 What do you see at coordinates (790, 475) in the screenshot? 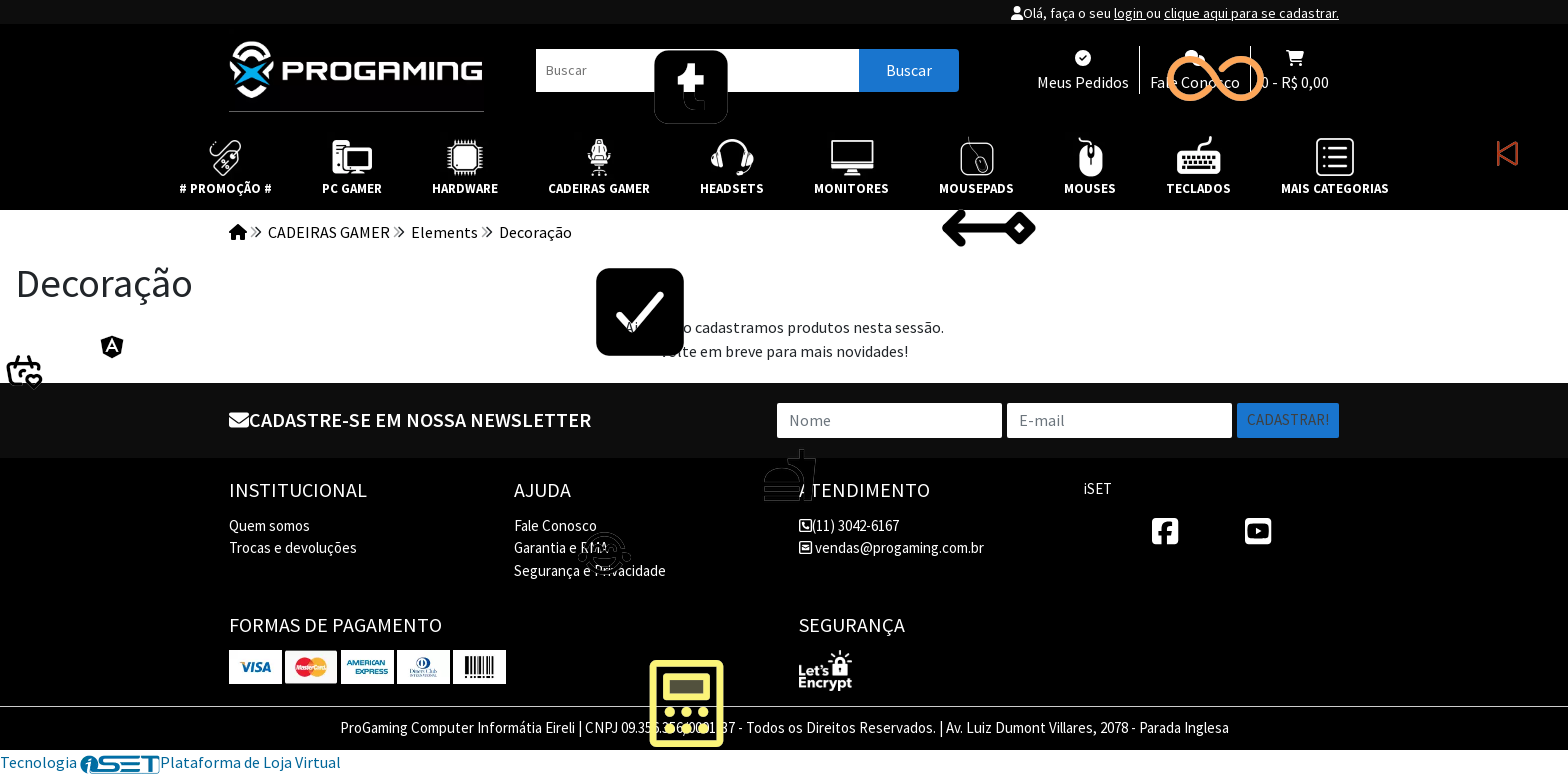
I see `find nearby fast food restaurants` at bounding box center [790, 475].